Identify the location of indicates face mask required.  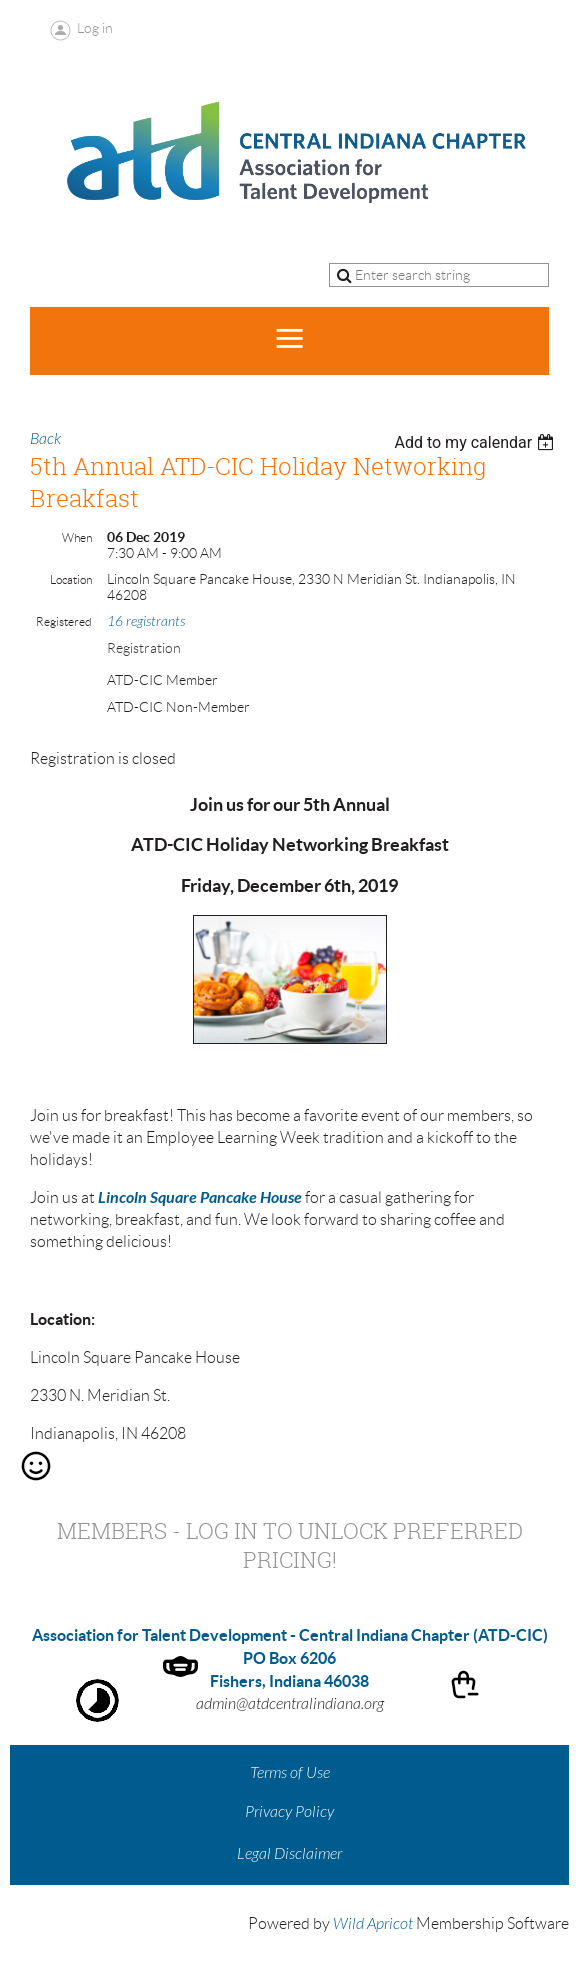
(180, 1666).